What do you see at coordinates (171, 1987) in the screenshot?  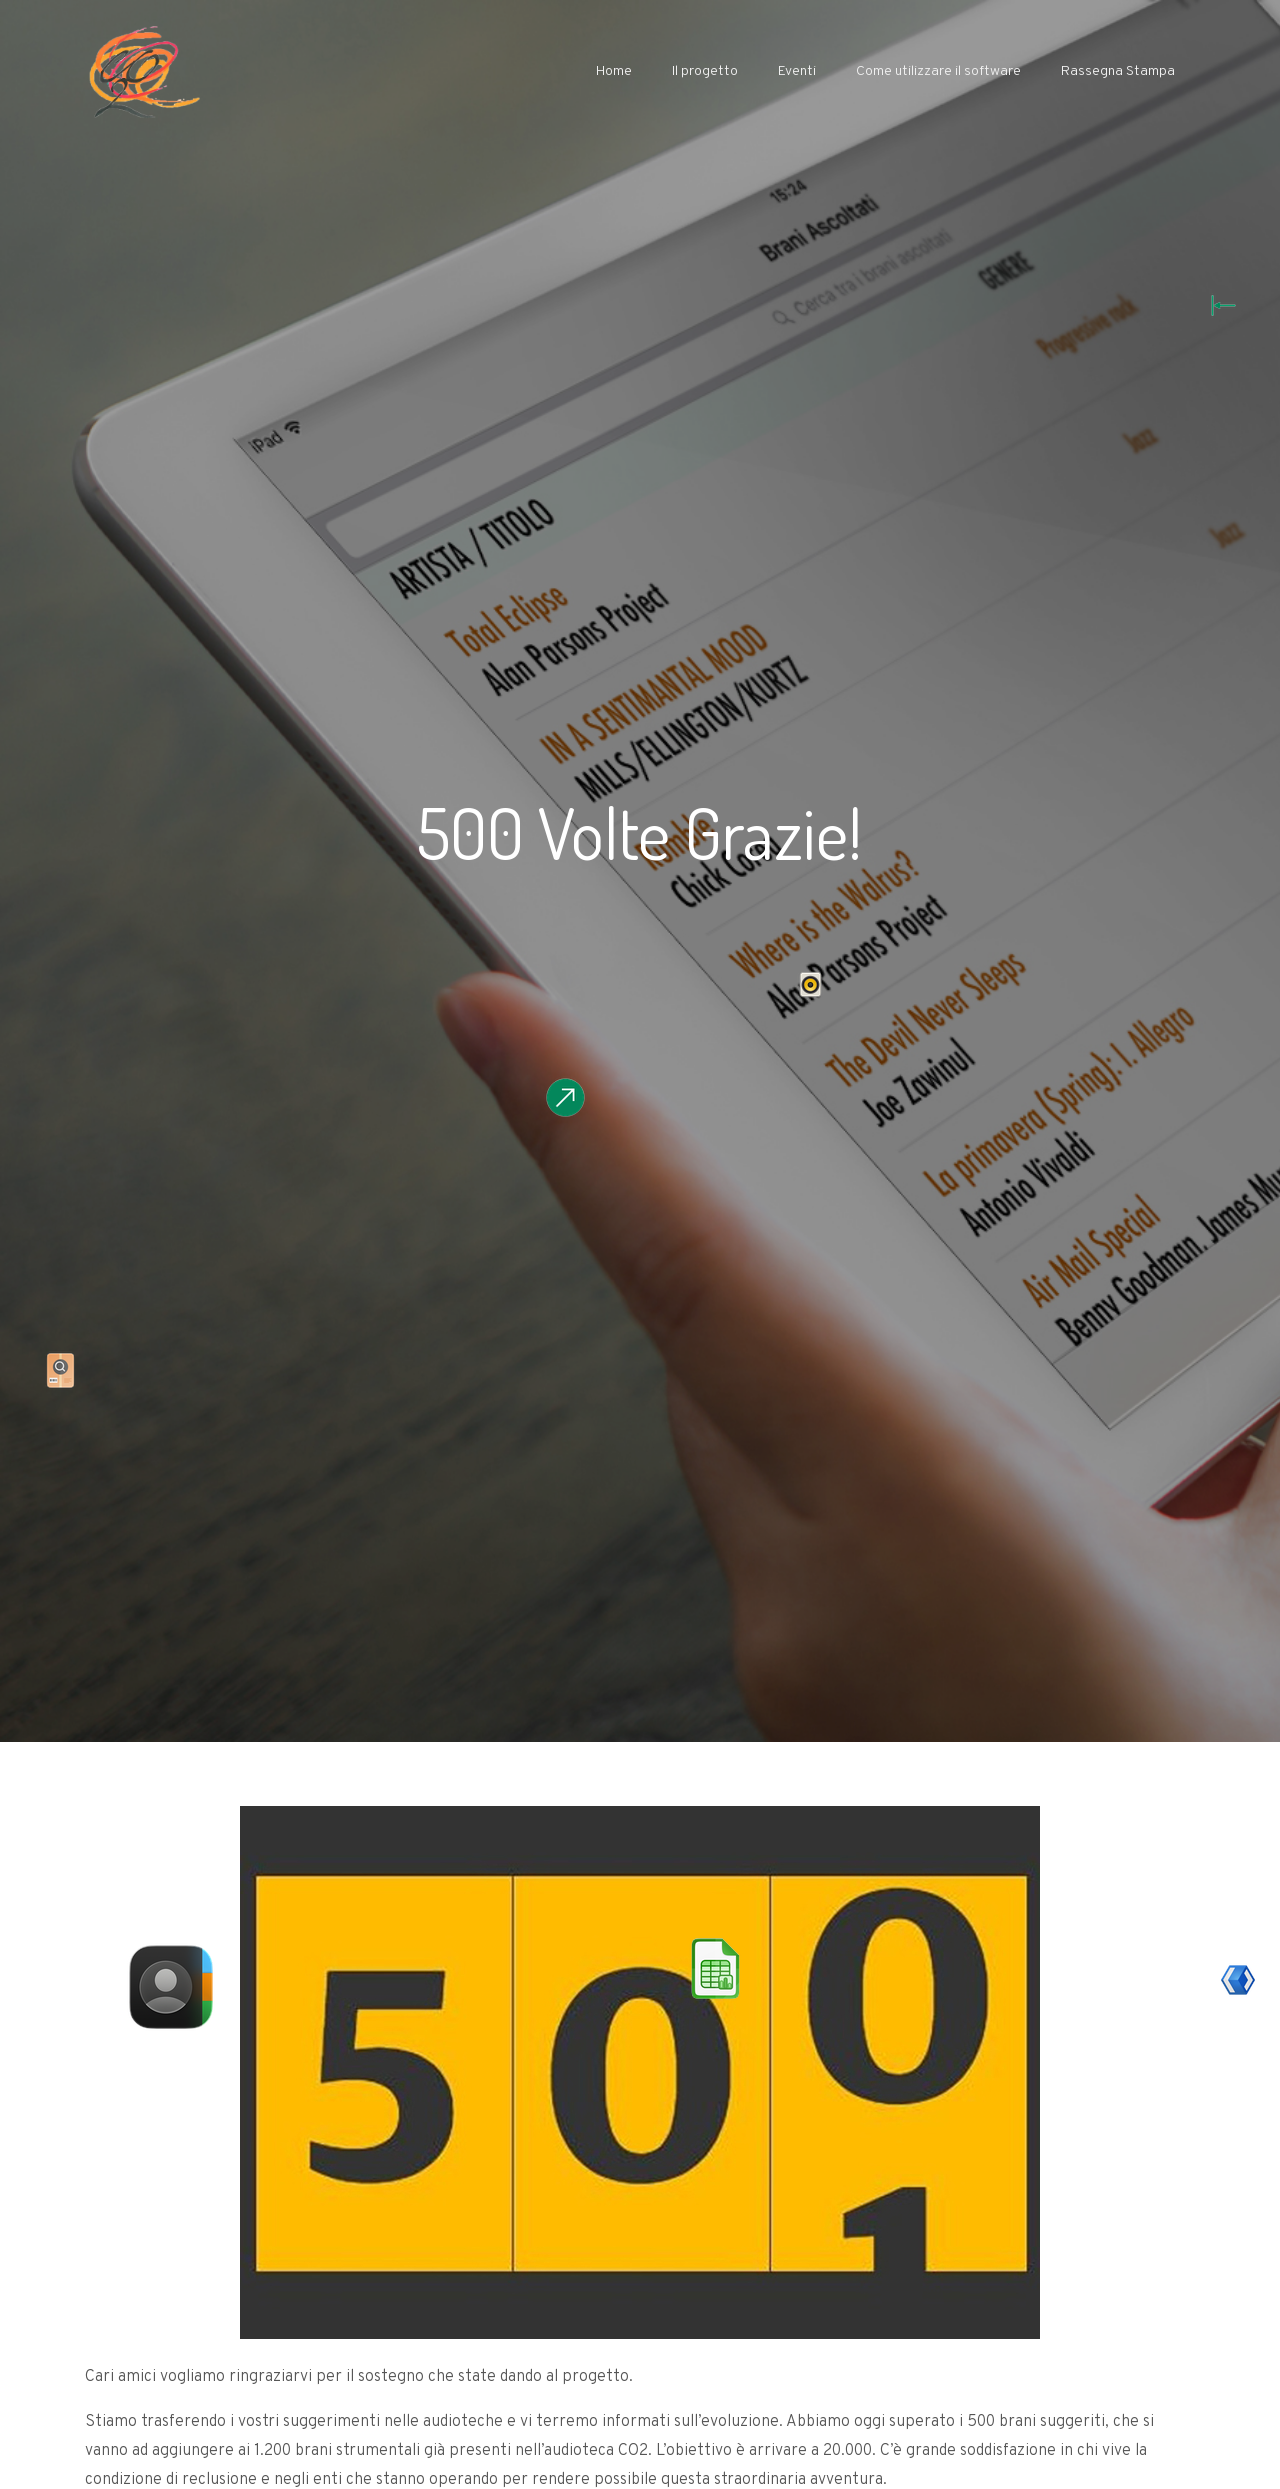 I see `open the contacts app` at bounding box center [171, 1987].